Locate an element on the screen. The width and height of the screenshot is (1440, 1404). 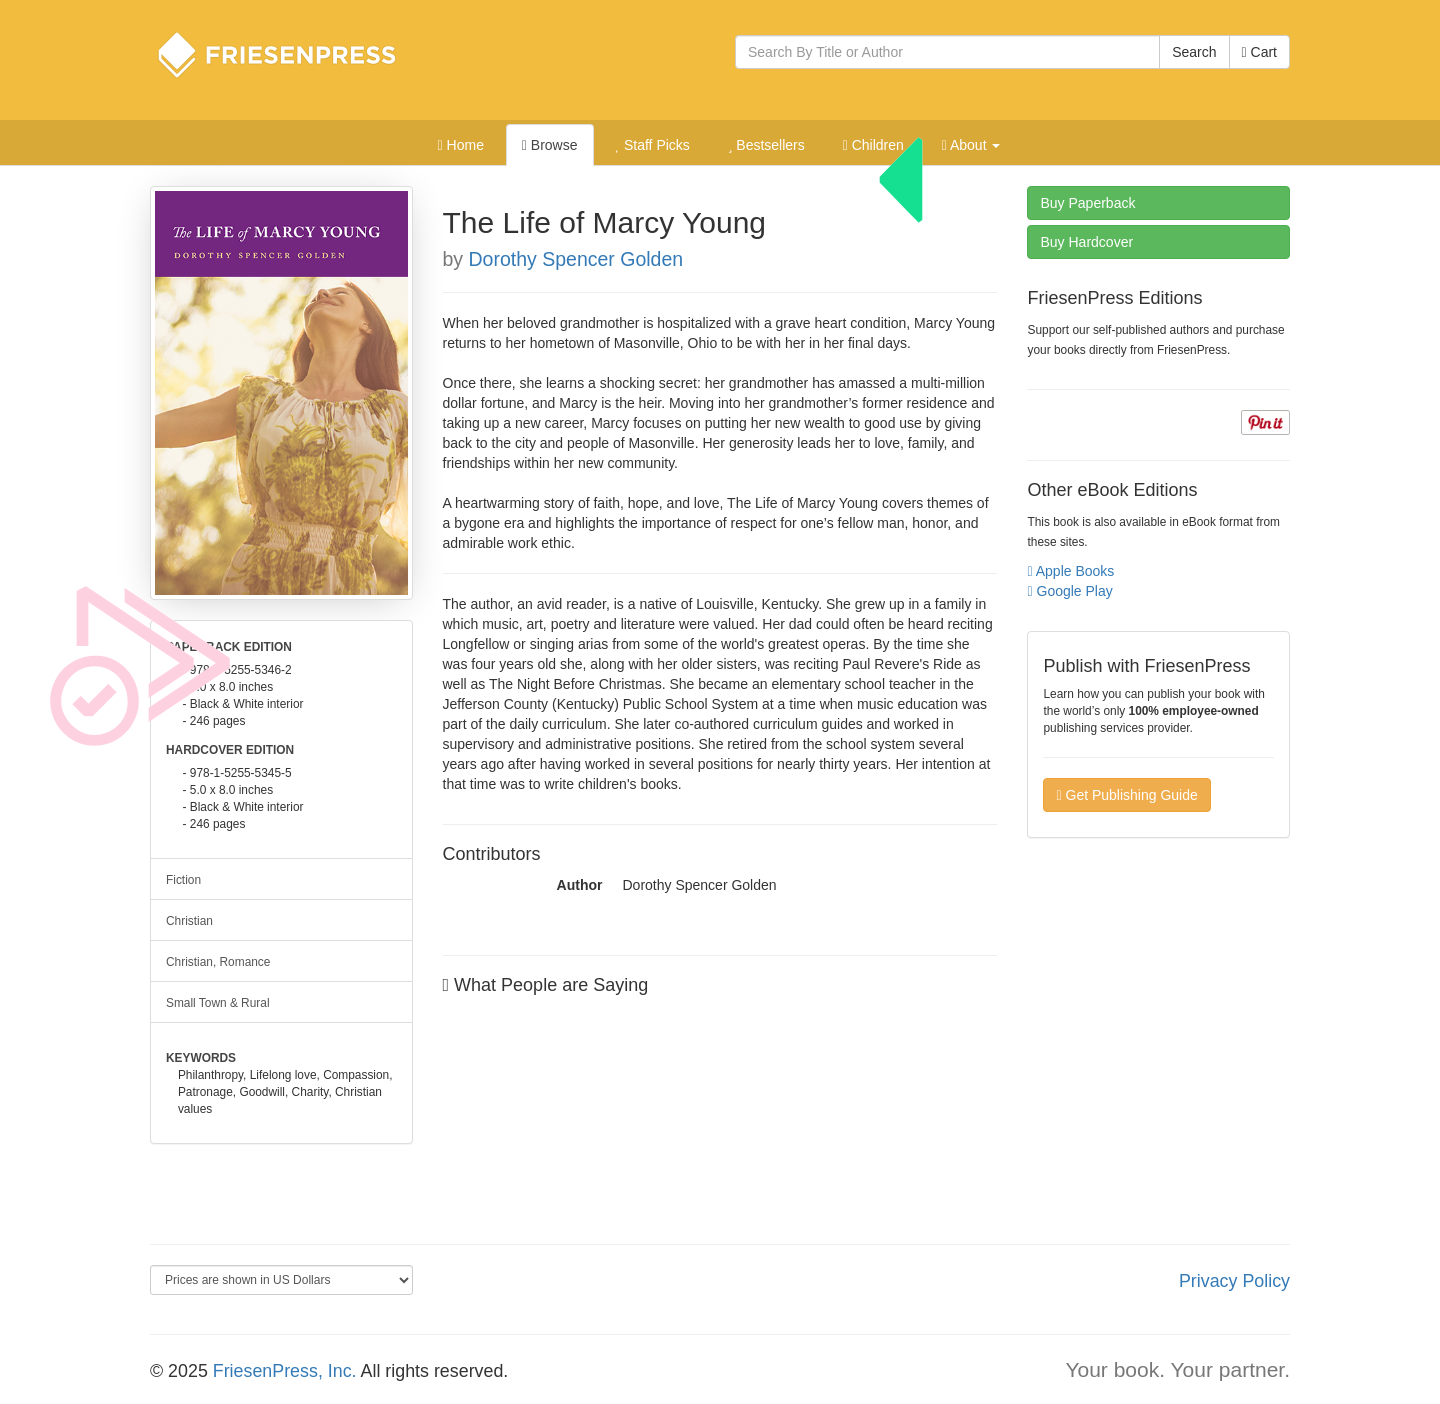
run all tests with code coverage is located at coordinates (142, 658).